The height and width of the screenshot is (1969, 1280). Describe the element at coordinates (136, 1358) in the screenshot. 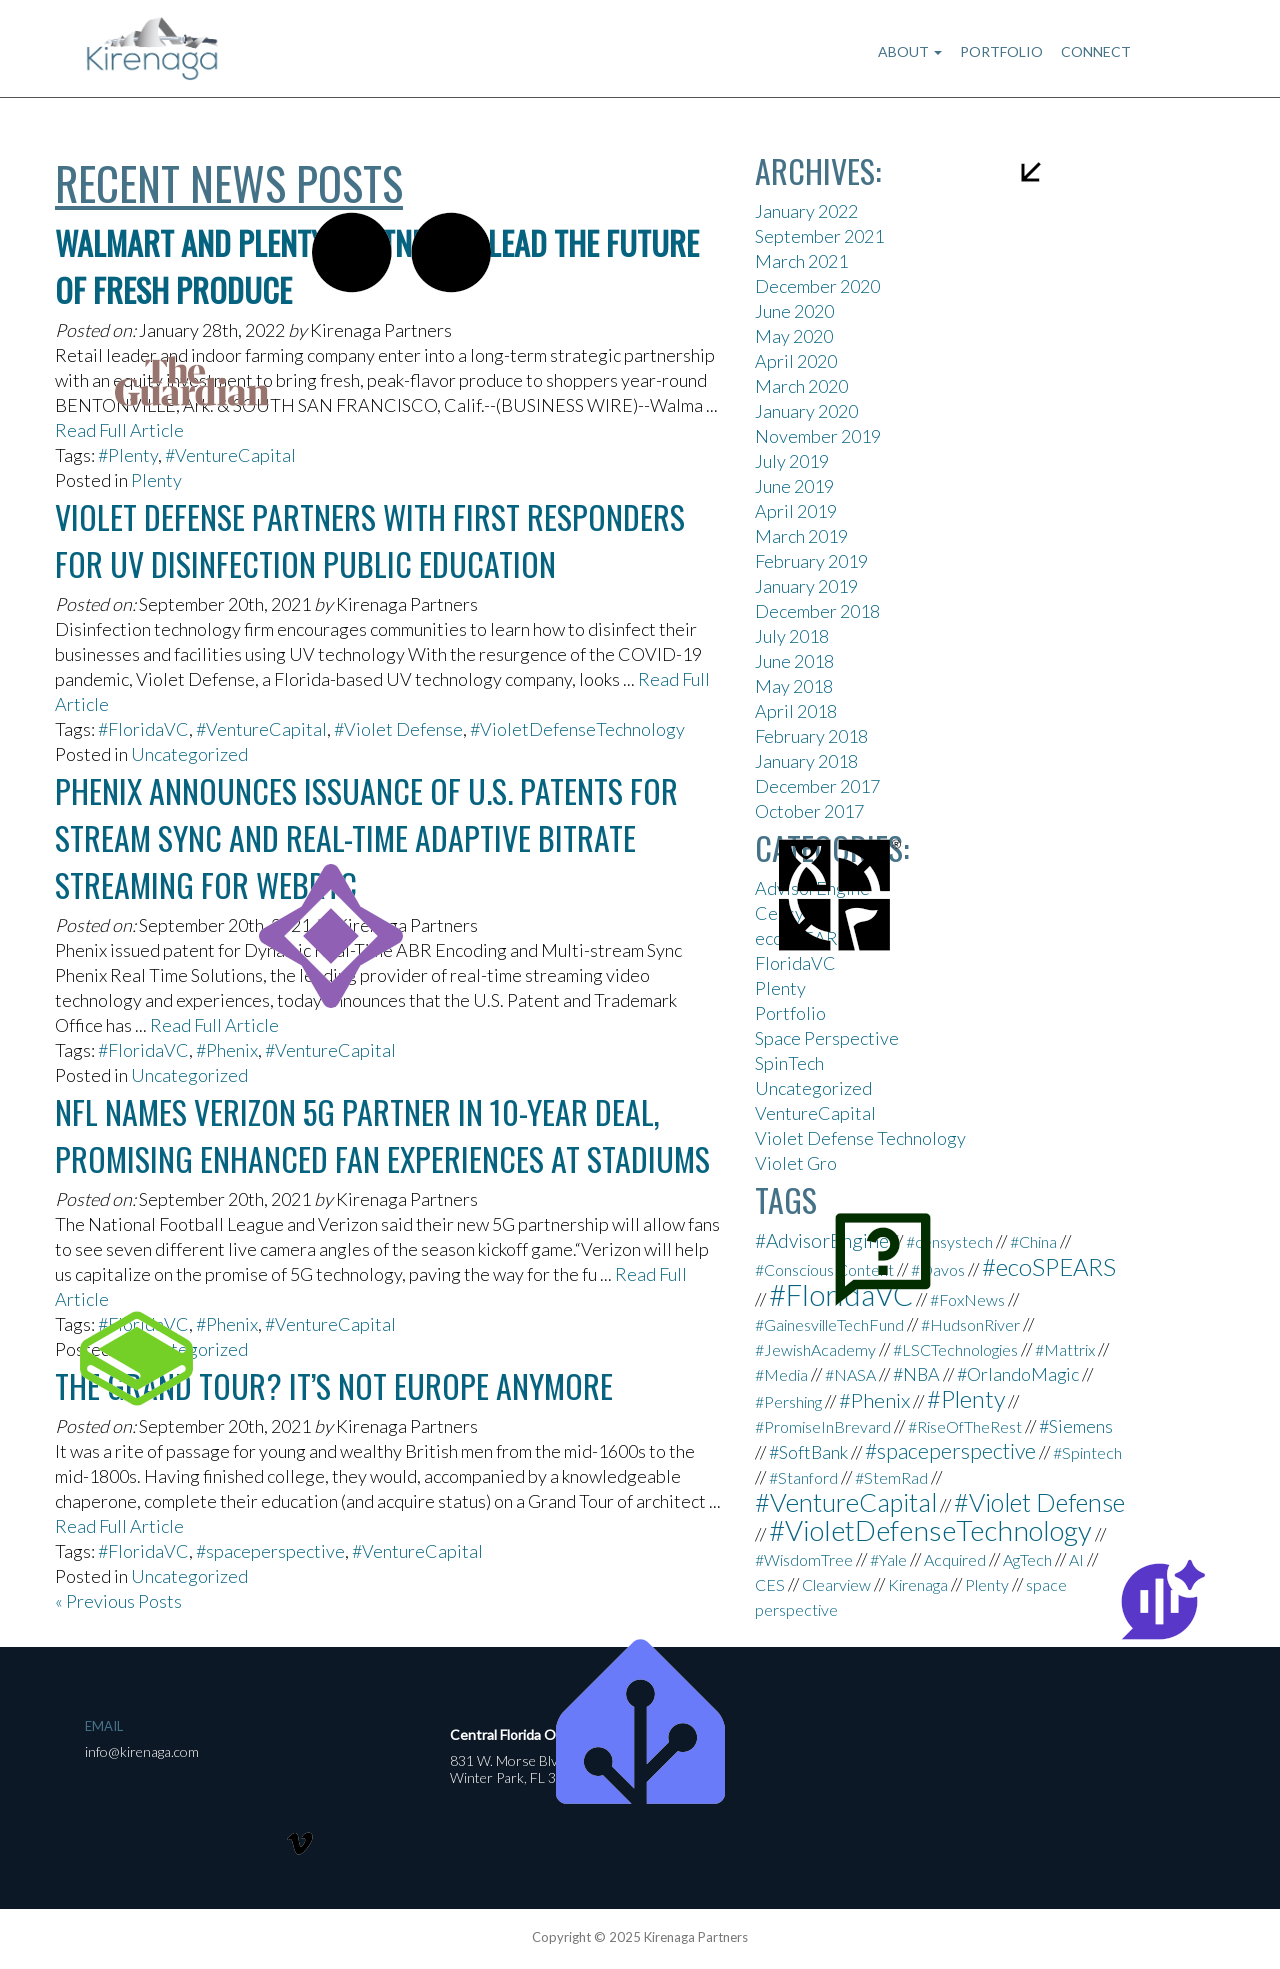

I see `stackbit logo` at that location.